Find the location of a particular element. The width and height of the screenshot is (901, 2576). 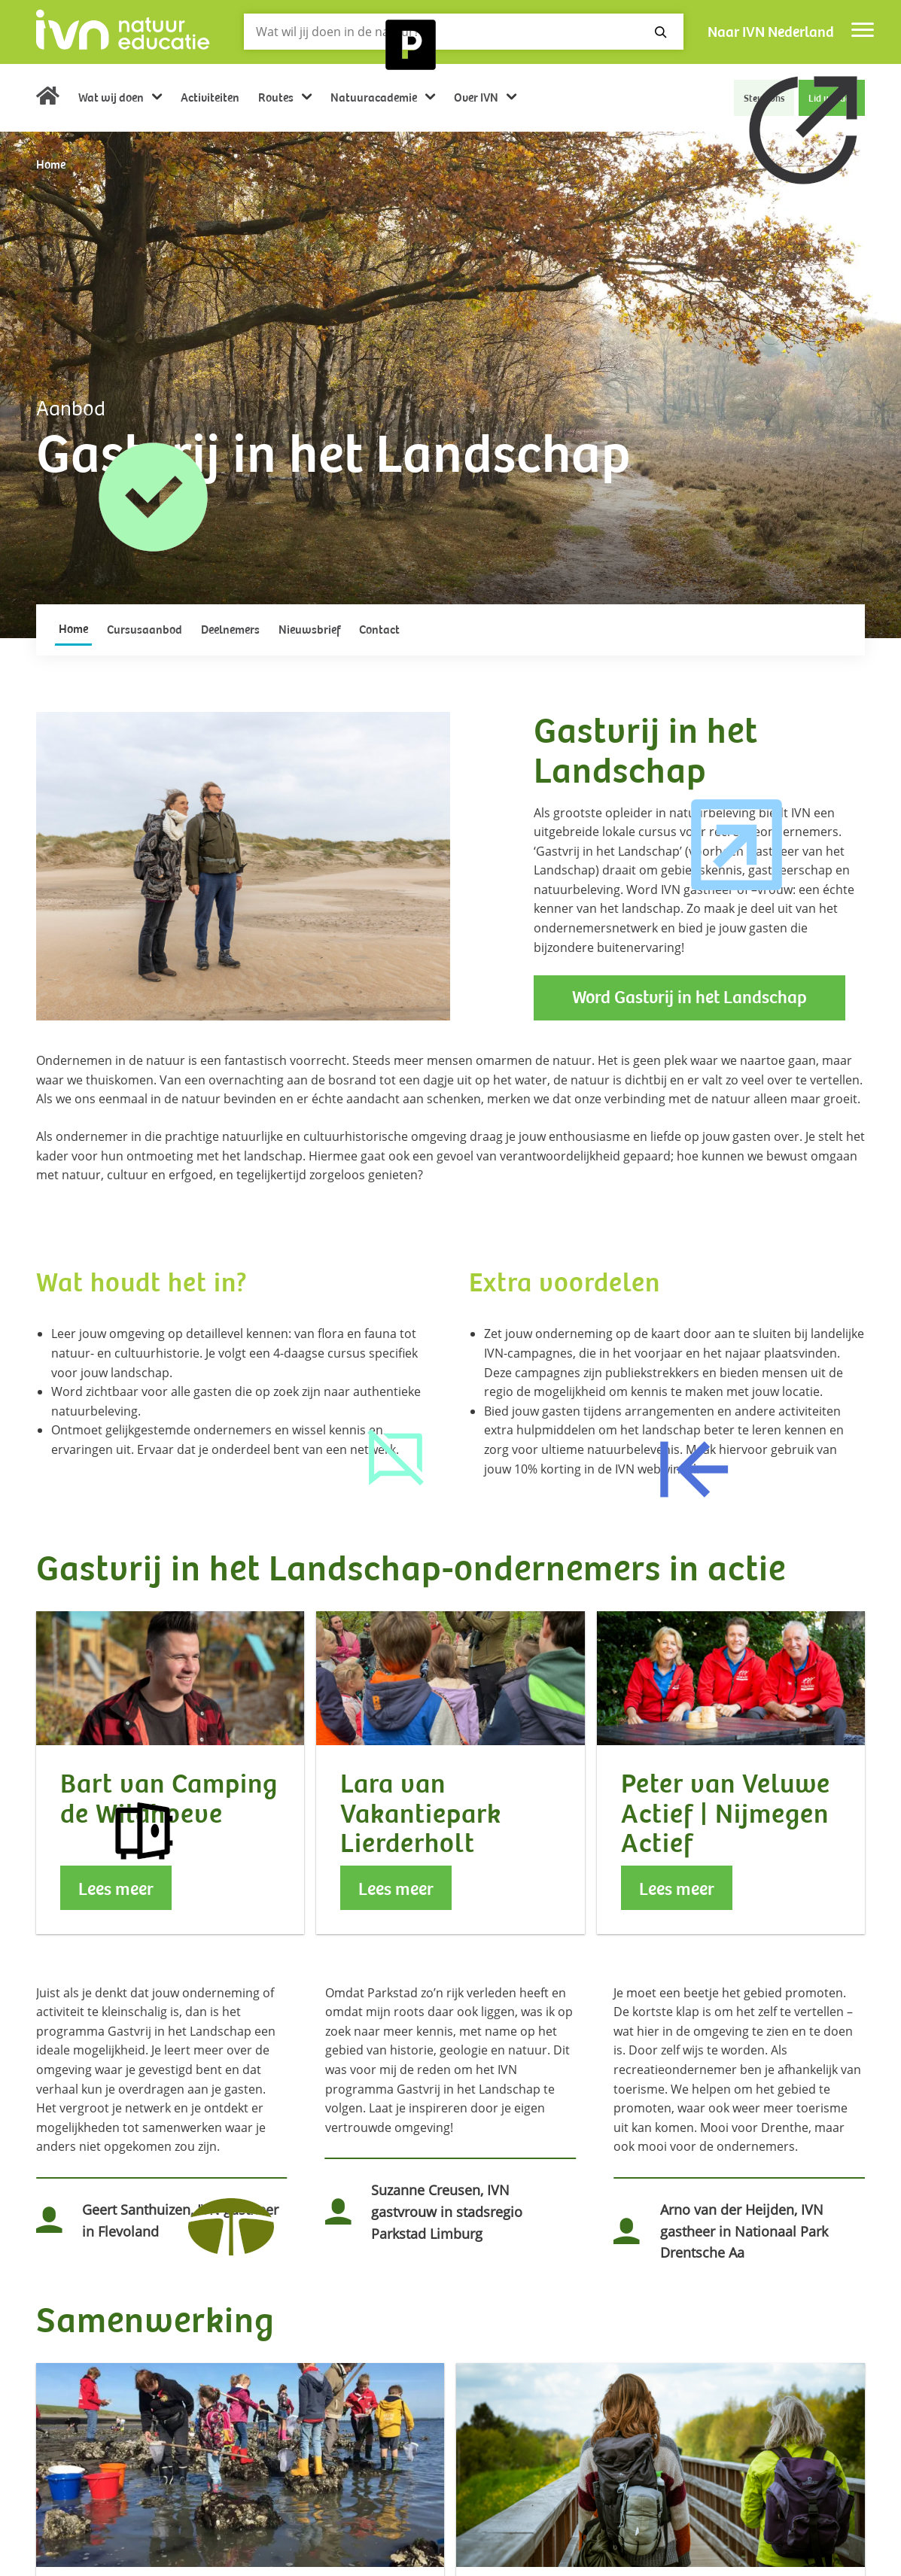

indicates a parking location or facility is located at coordinates (410, 44).